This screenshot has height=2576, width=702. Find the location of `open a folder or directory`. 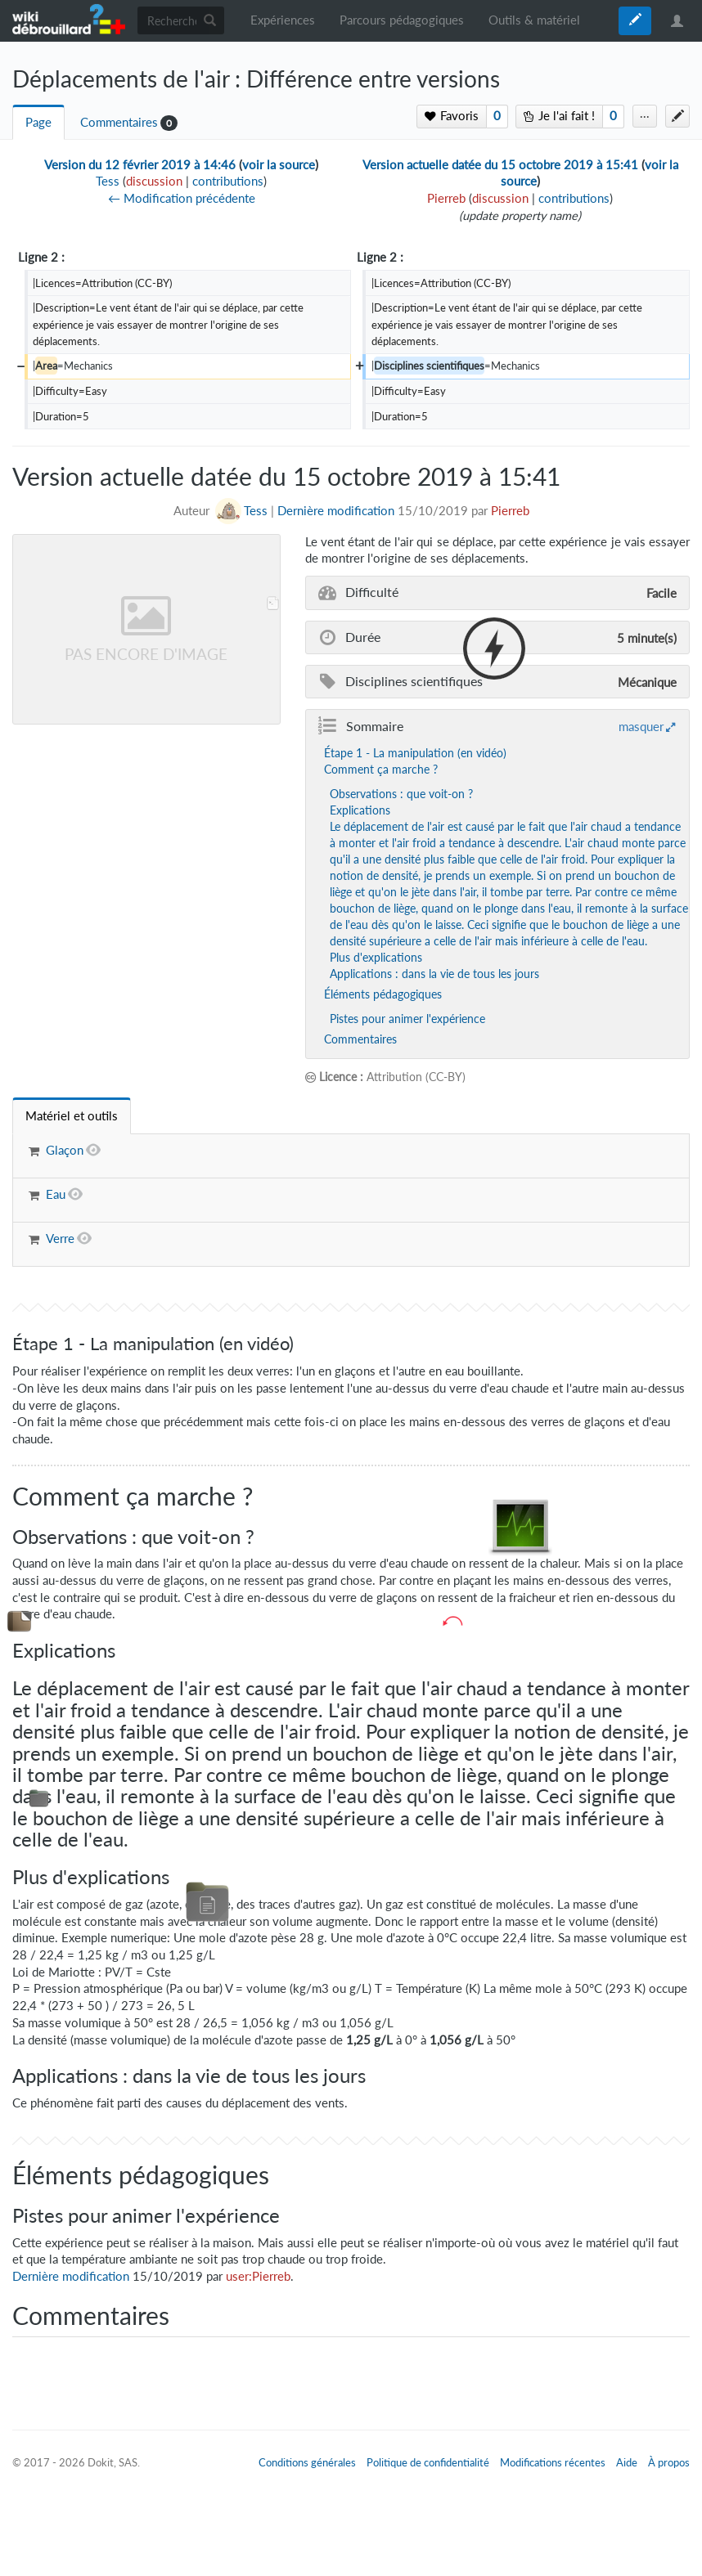

open a folder or directory is located at coordinates (38, 1797).